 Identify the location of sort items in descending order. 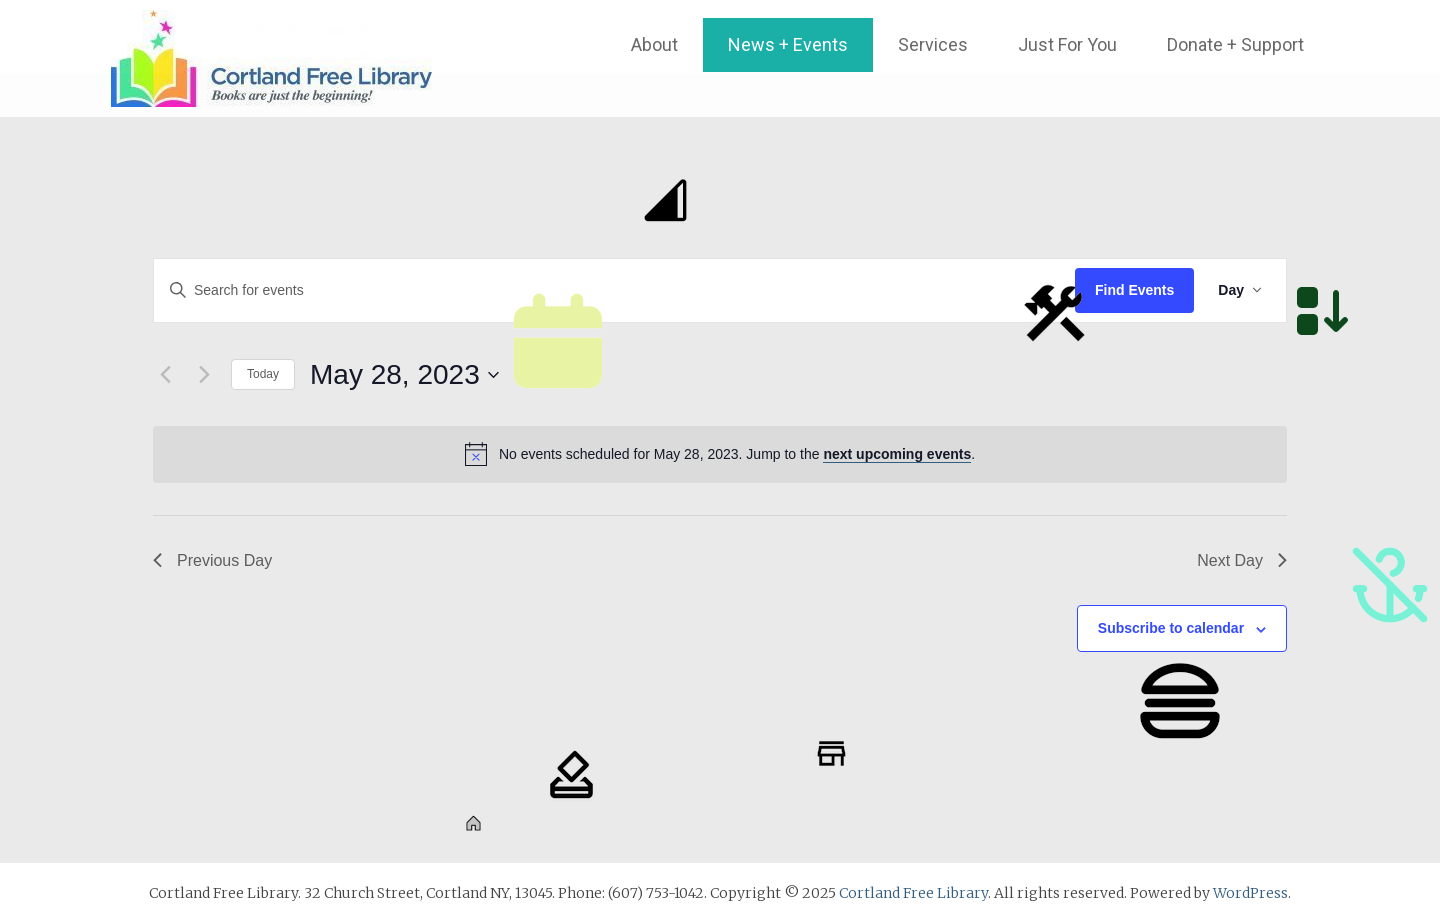
(1321, 311).